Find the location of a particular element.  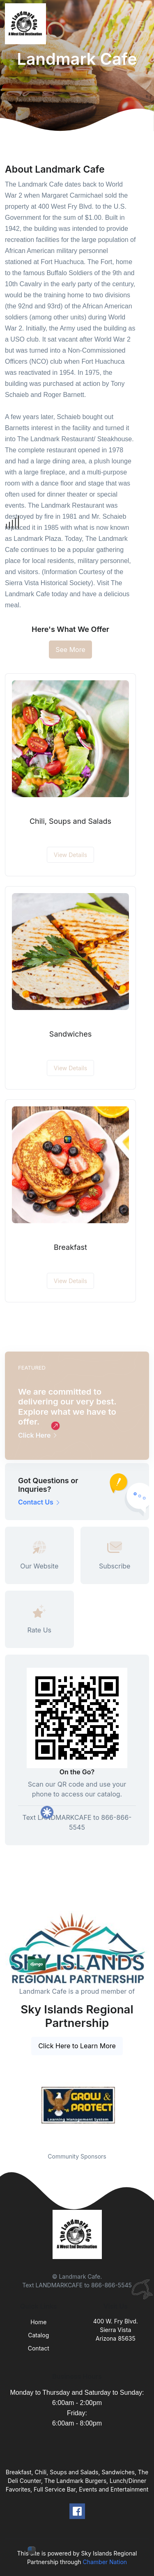

indicates a symbolic link or shortcut to another file is located at coordinates (55, 1426).